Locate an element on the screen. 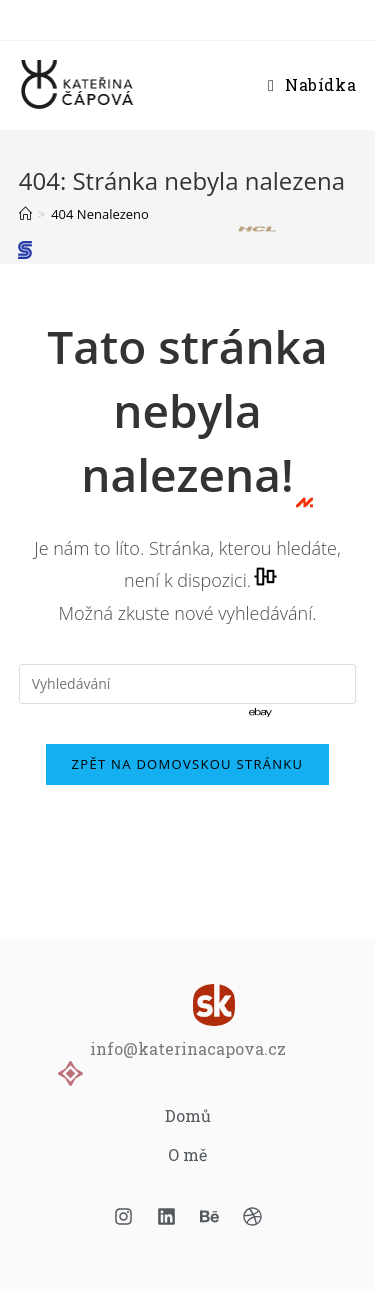  sega brand logo is located at coordinates (25, 250).